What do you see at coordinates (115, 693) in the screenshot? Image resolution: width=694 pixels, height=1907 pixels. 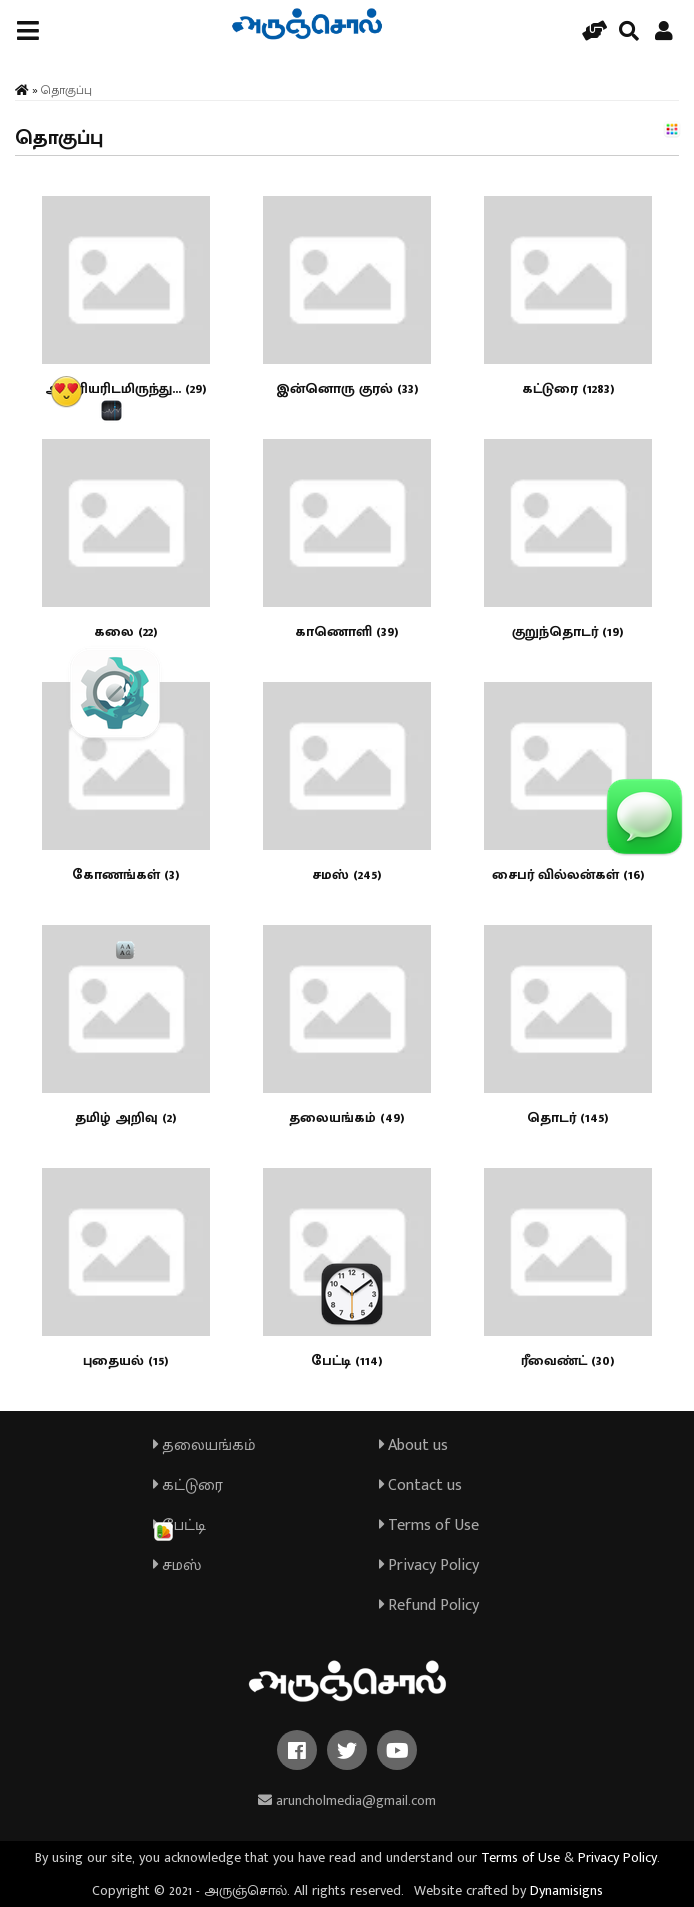 I see `open jacobdev application` at bounding box center [115, 693].